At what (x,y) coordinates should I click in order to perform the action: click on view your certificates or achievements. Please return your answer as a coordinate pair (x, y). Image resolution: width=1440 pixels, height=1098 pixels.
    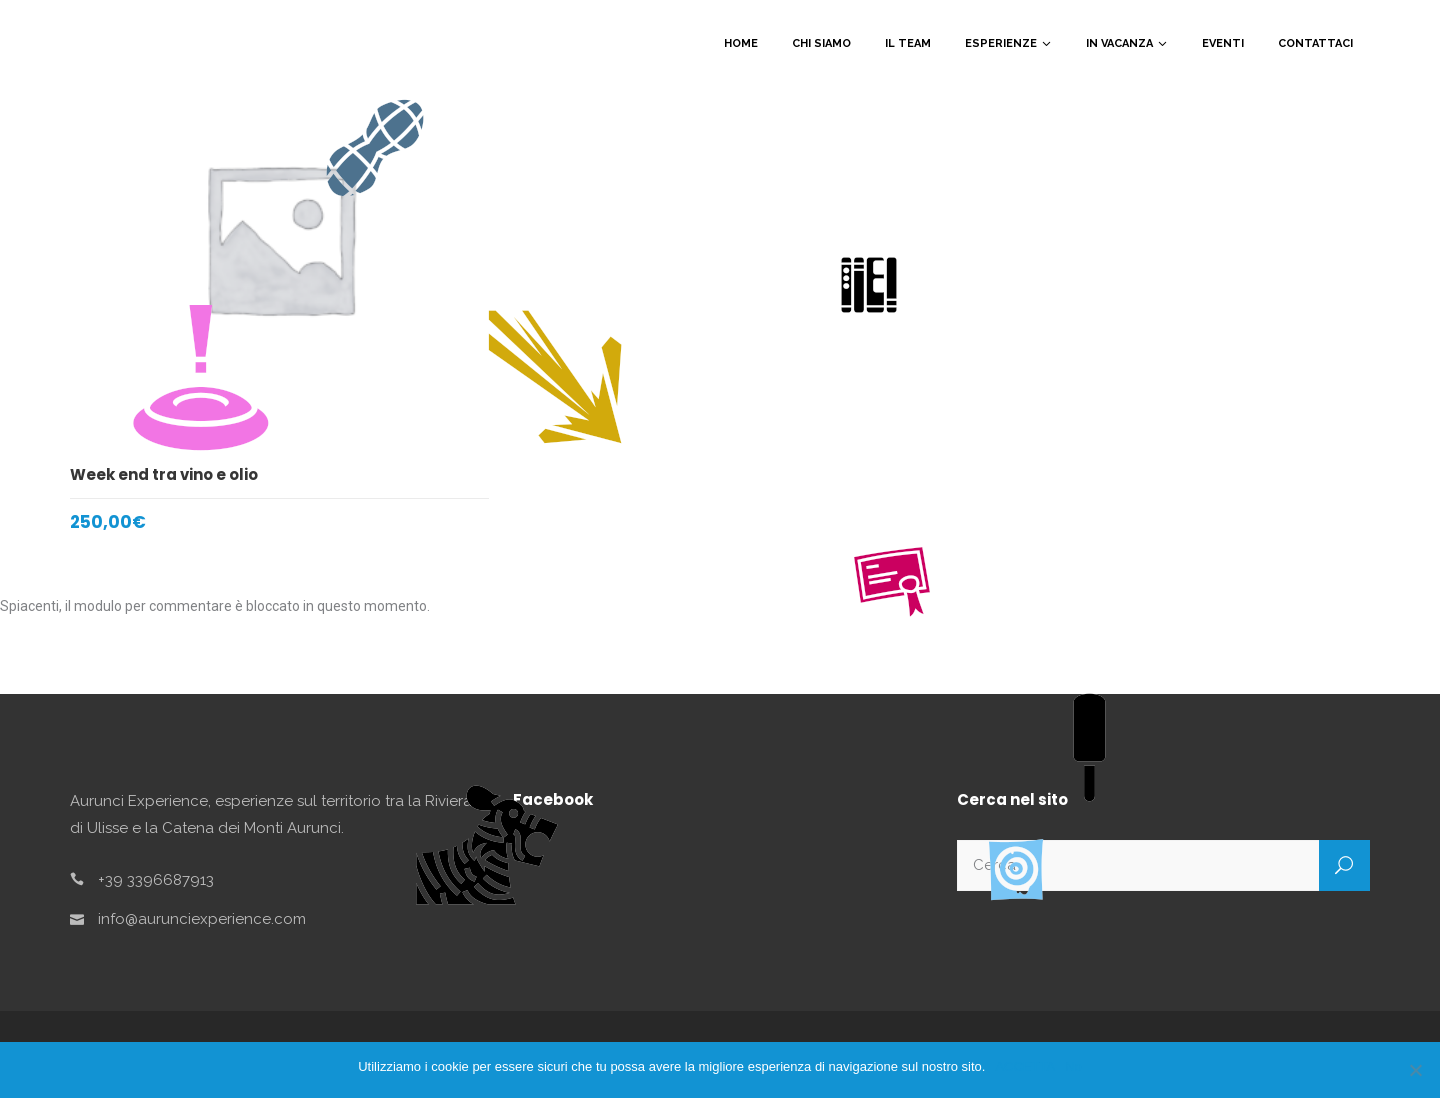
    Looking at the image, I should click on (892, 578).